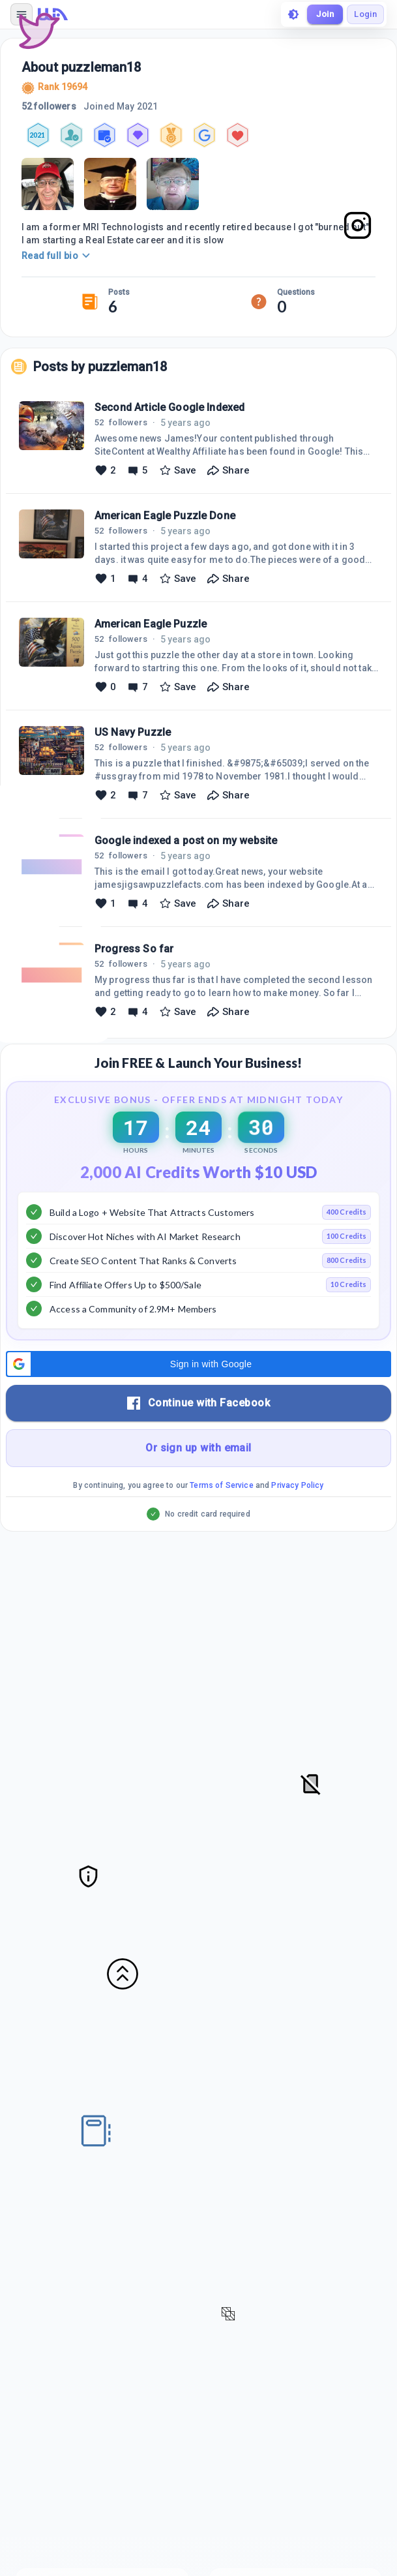  What do you see at coordinates (95, 2130) in the screenshot?
I see `open notebook or journal view` at bounding box center [95, 2130].